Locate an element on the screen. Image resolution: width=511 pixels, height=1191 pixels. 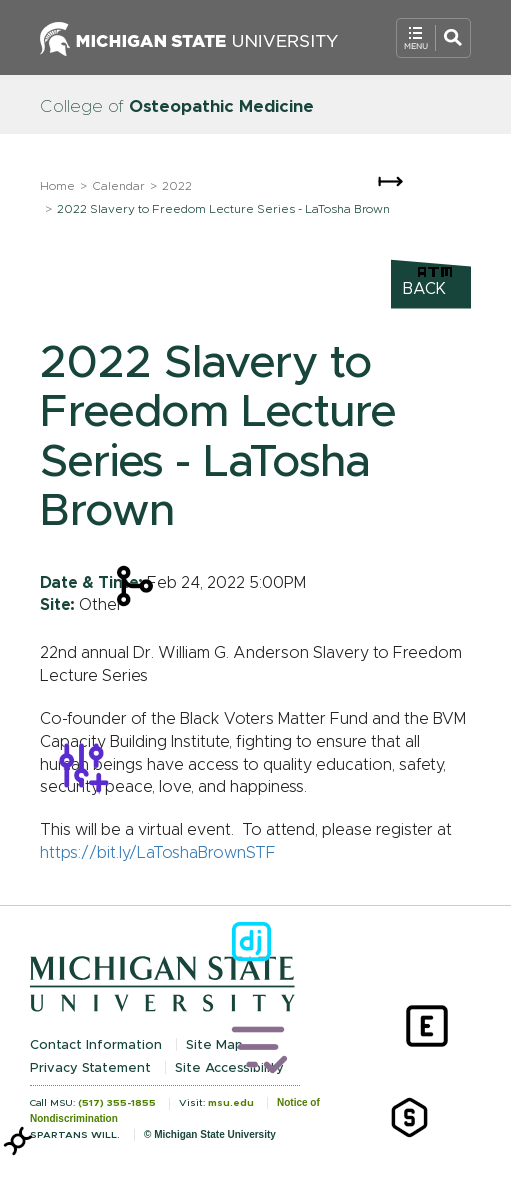
indicates an "E" rating or classification is located at coordinates (427, 1026).